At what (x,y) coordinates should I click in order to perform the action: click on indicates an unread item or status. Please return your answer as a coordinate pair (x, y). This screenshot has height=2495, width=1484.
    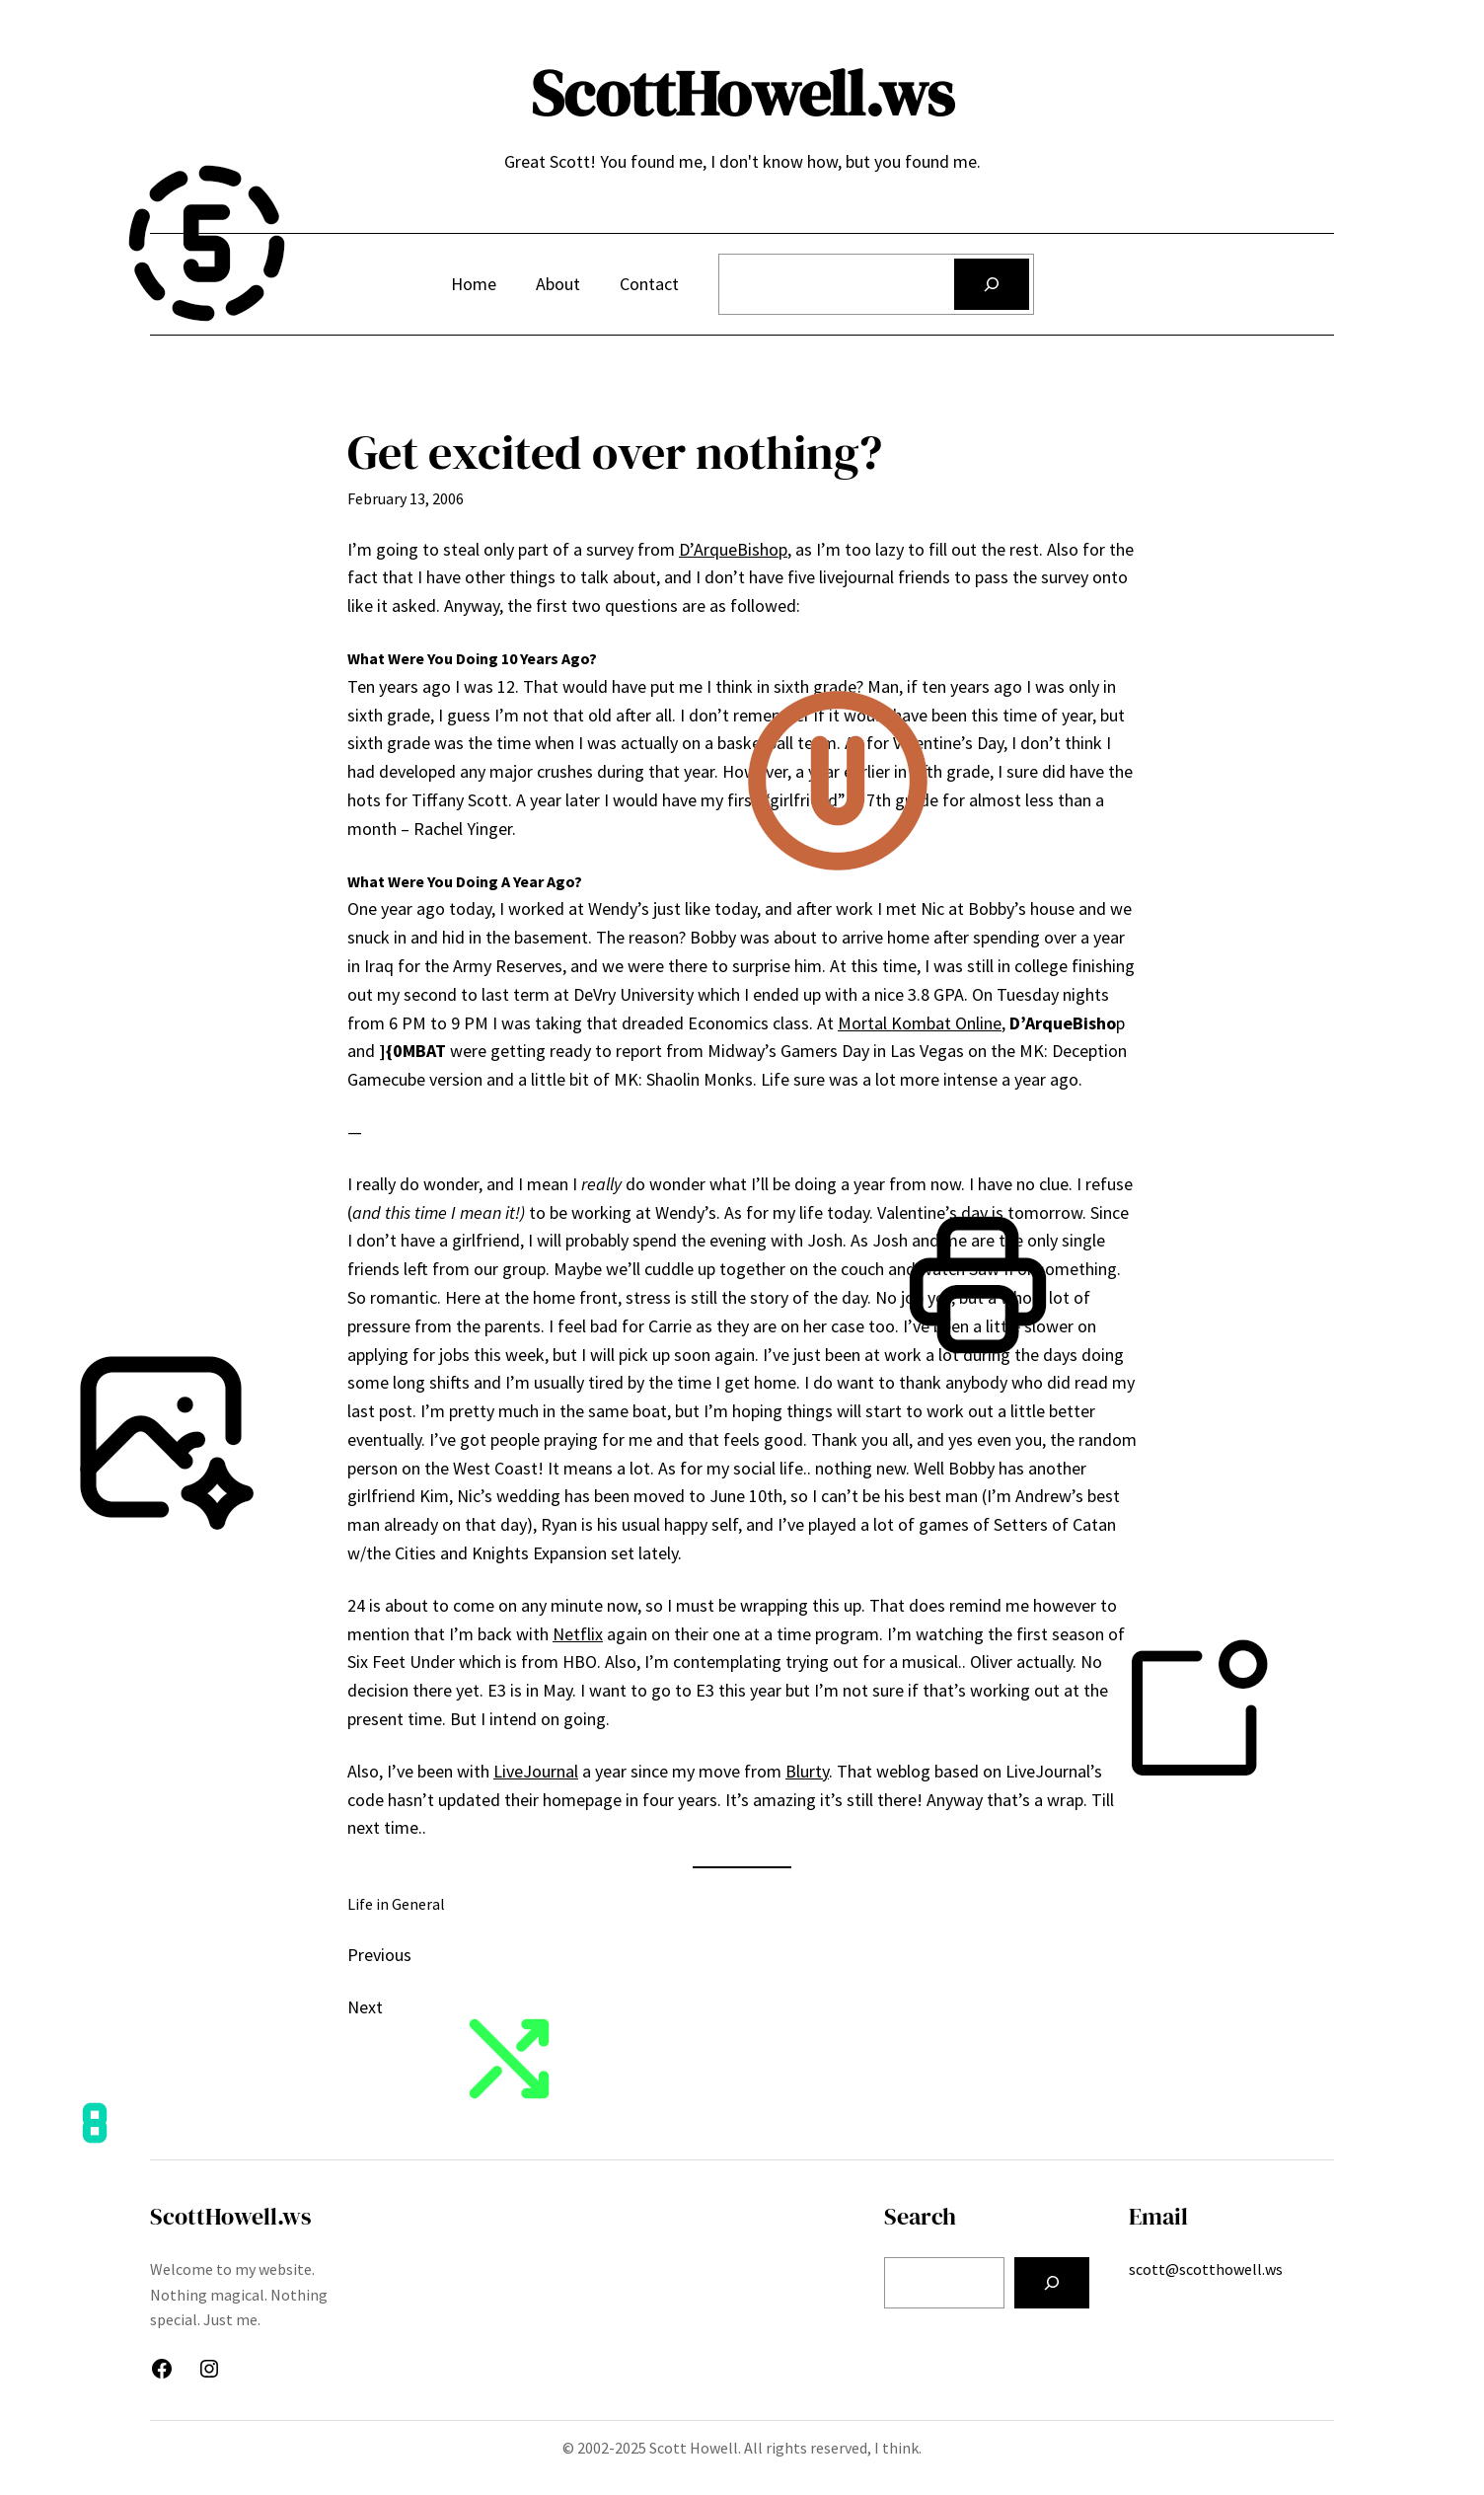
    Looking at the image, I should click on (838, 781).